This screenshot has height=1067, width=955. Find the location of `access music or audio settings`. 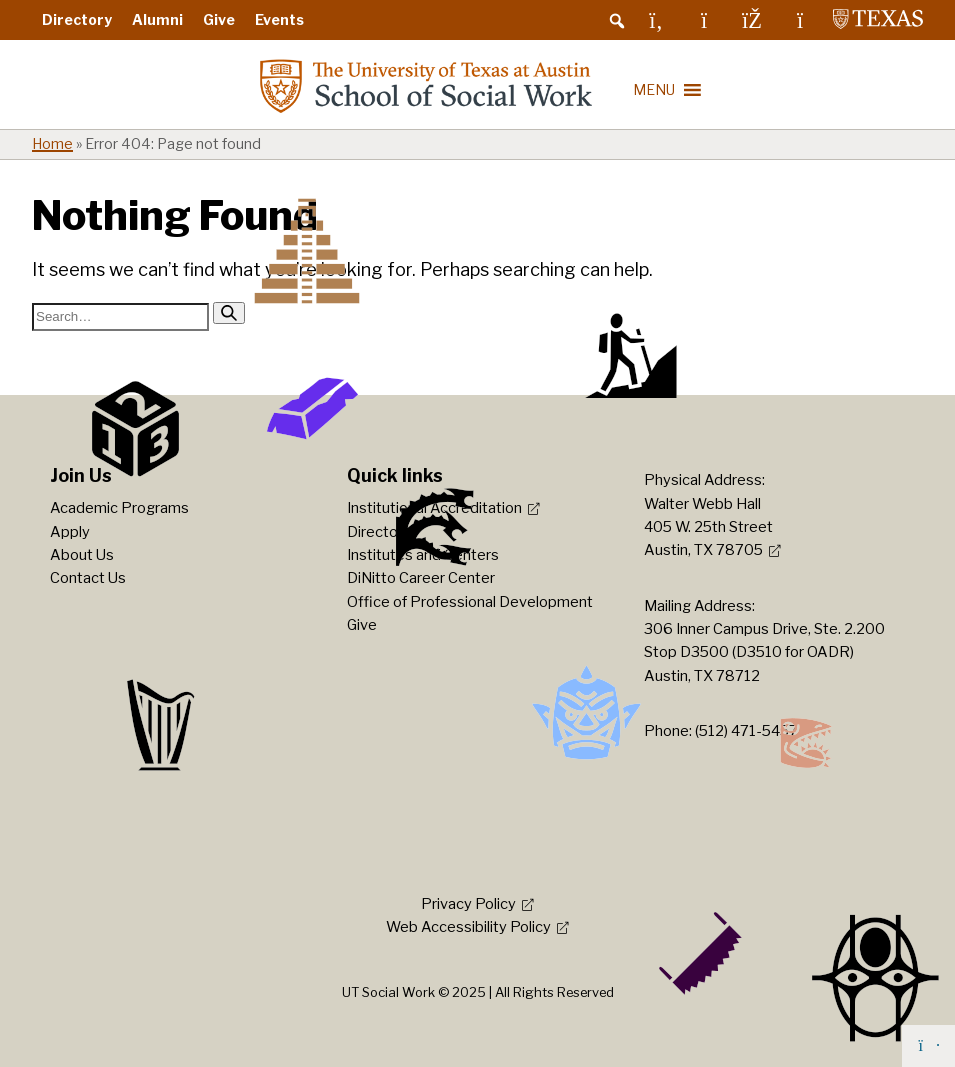

access music or audio settings is located at coordinates (159, 724).